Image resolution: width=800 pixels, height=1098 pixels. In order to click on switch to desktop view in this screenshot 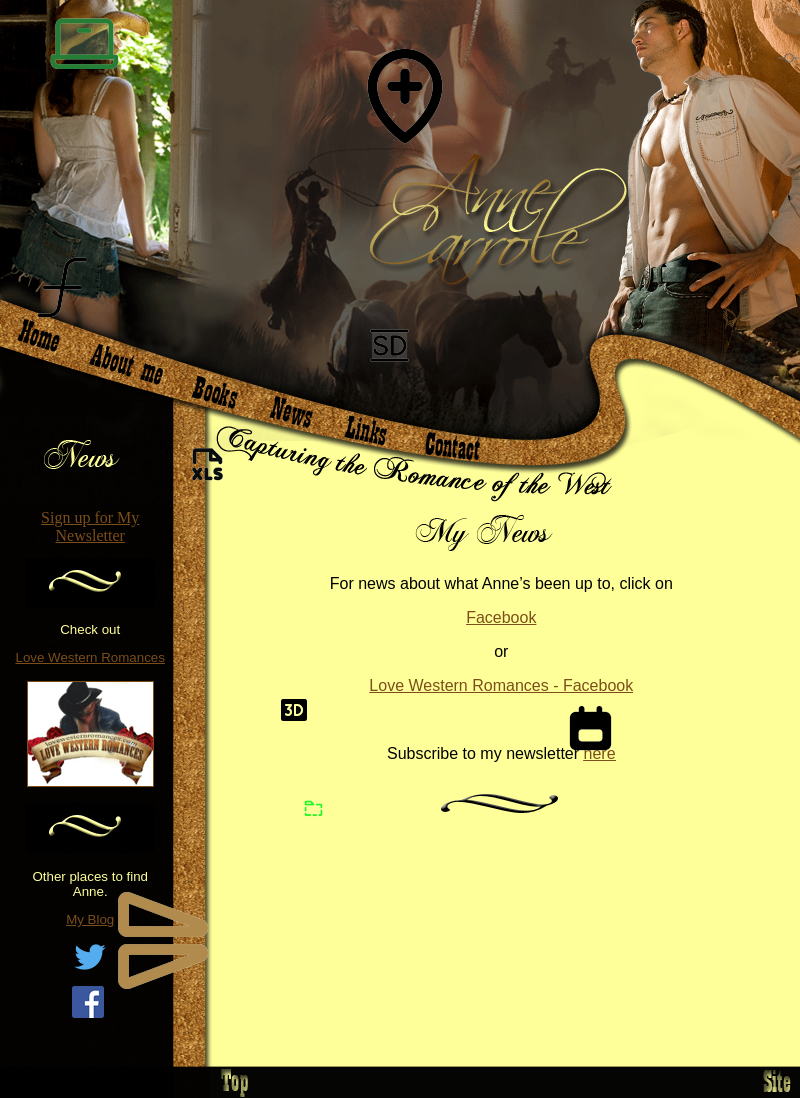, I will do `click(84, 42)`.